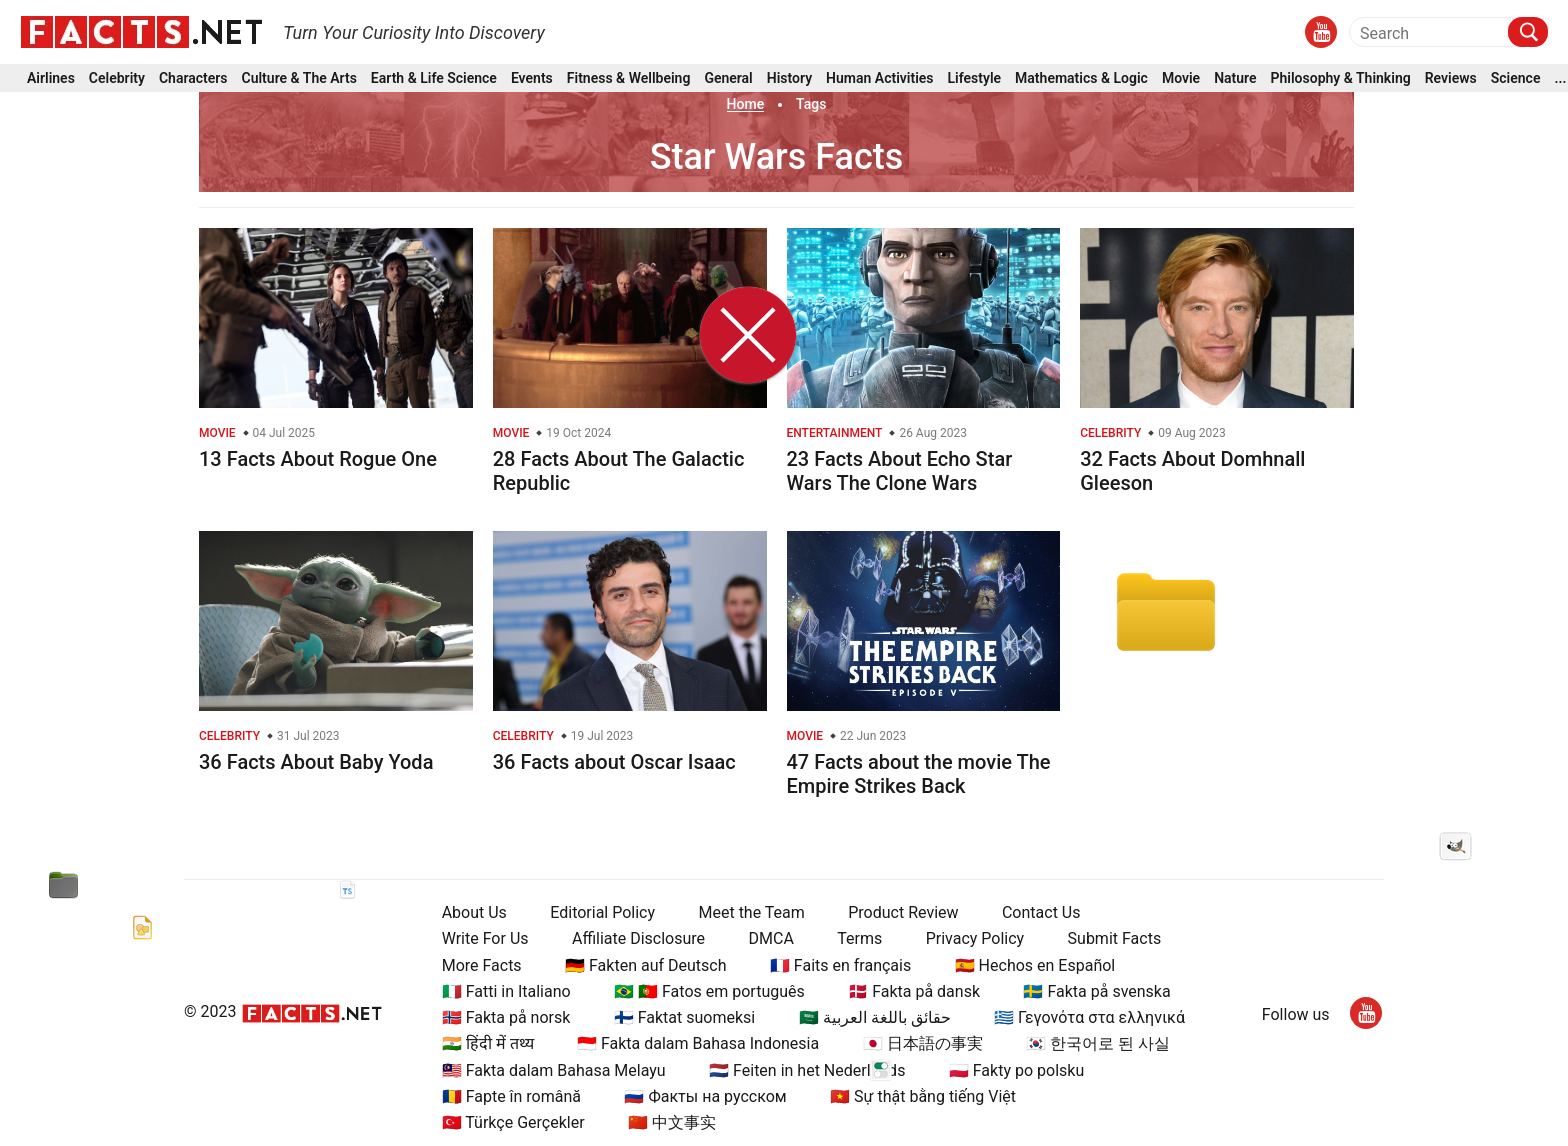 The width and height of the screenshot is (1568, 1146). I want to click on open a vector graphics document, so click(142, 927).